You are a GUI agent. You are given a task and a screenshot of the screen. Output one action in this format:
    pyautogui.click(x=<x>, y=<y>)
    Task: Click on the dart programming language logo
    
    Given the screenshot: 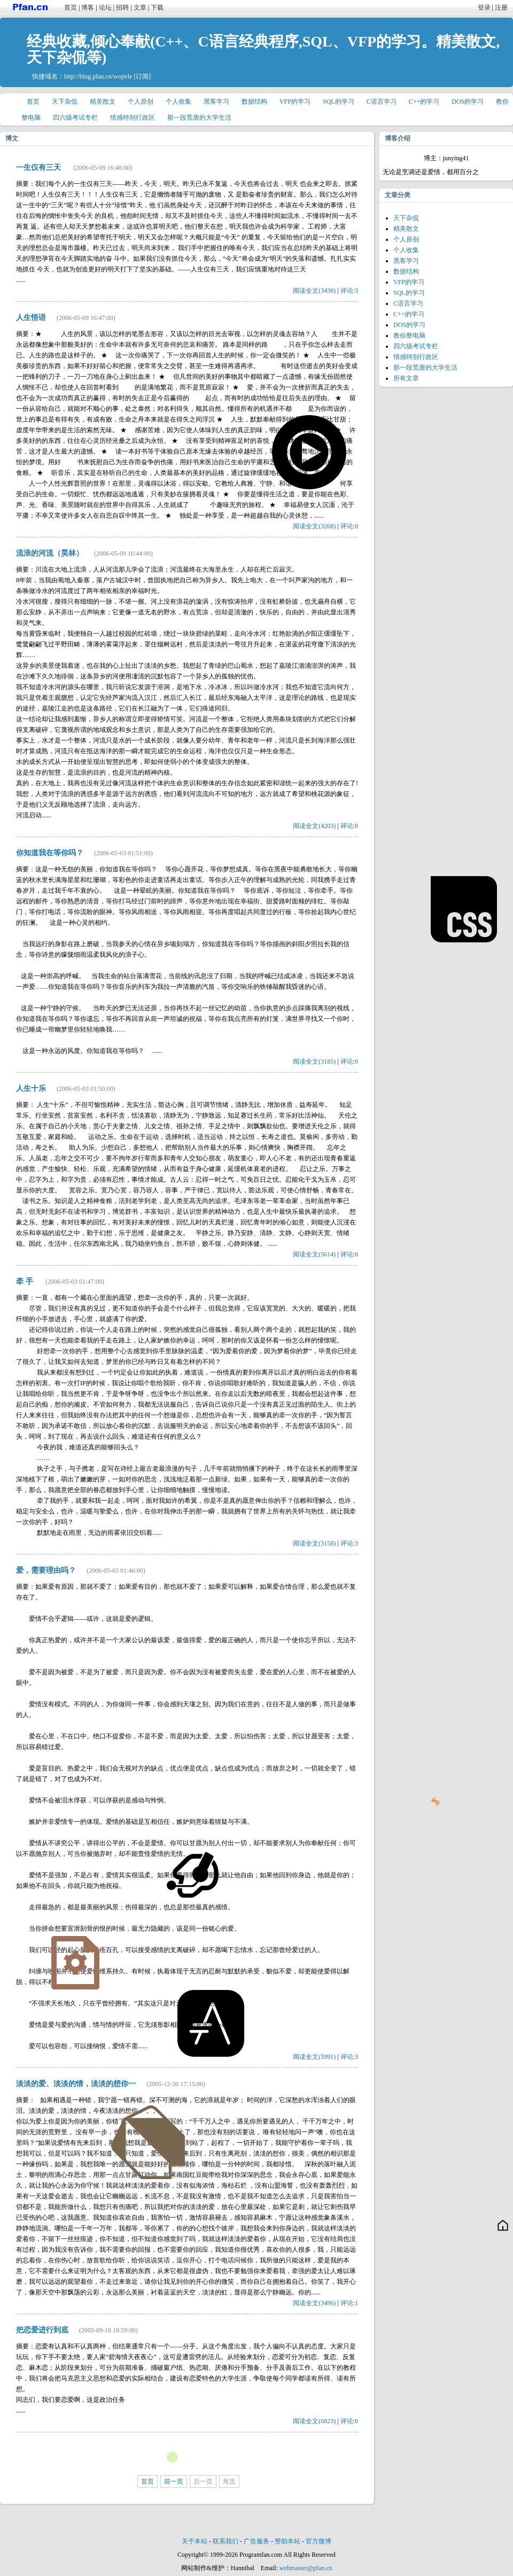 What is the action you would take?
    pyautogui.click(x=148, y=2142)
    